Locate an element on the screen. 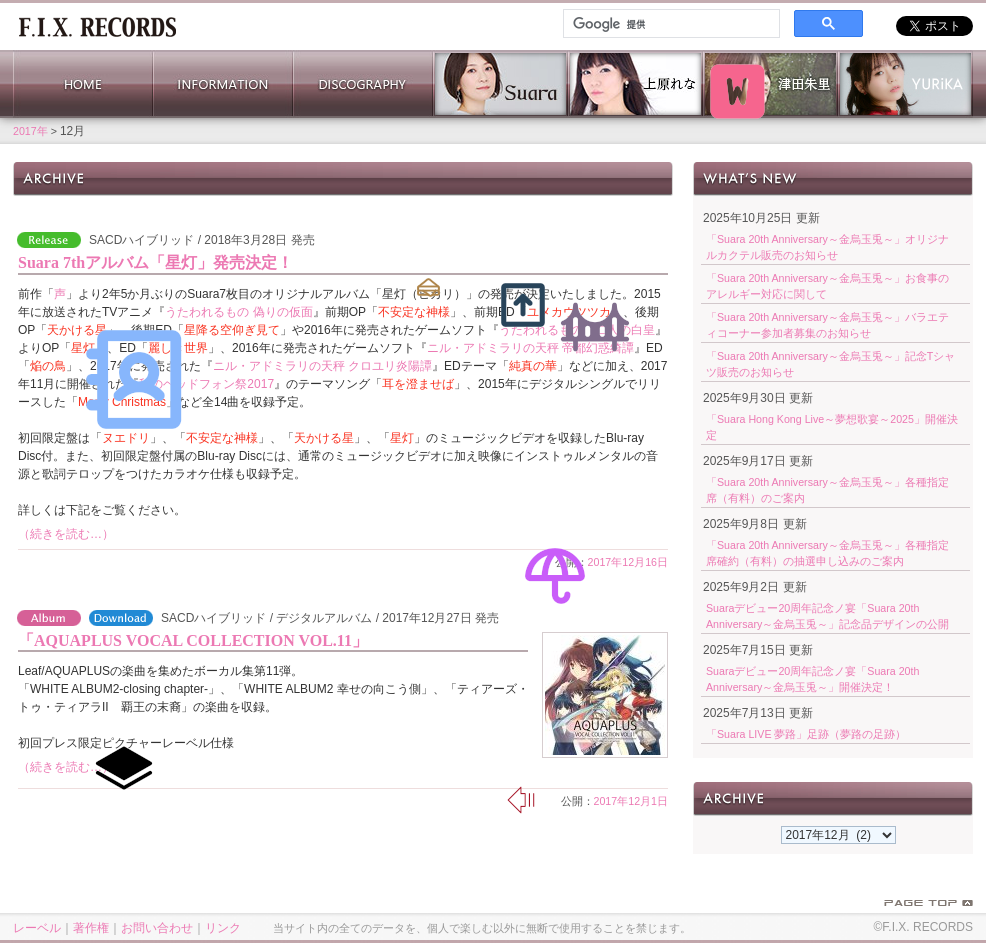  access your contacts list is located at coordinates (135, 379).